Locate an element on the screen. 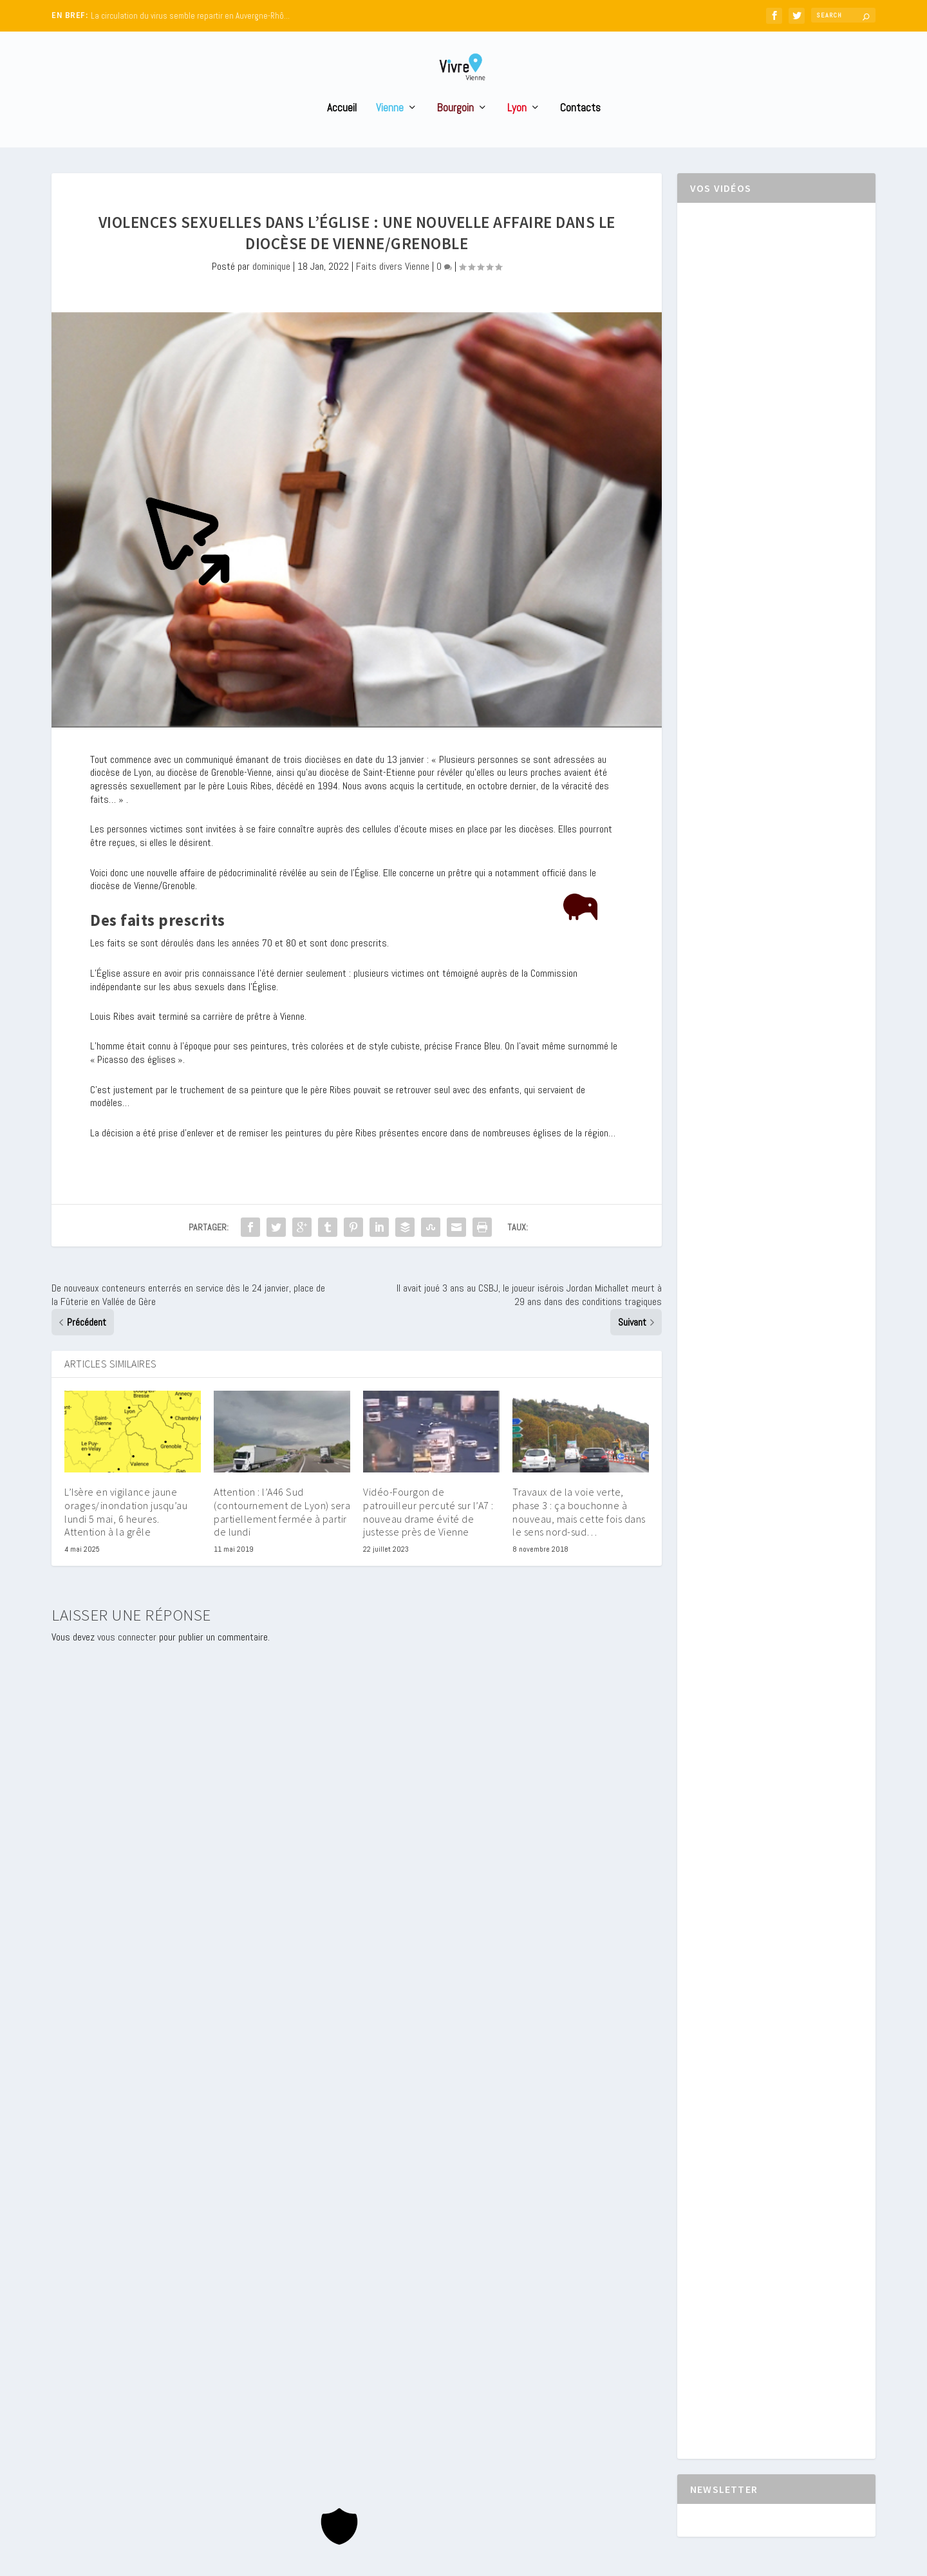  share cursor or pointer location is located at coordinates (185, 537).